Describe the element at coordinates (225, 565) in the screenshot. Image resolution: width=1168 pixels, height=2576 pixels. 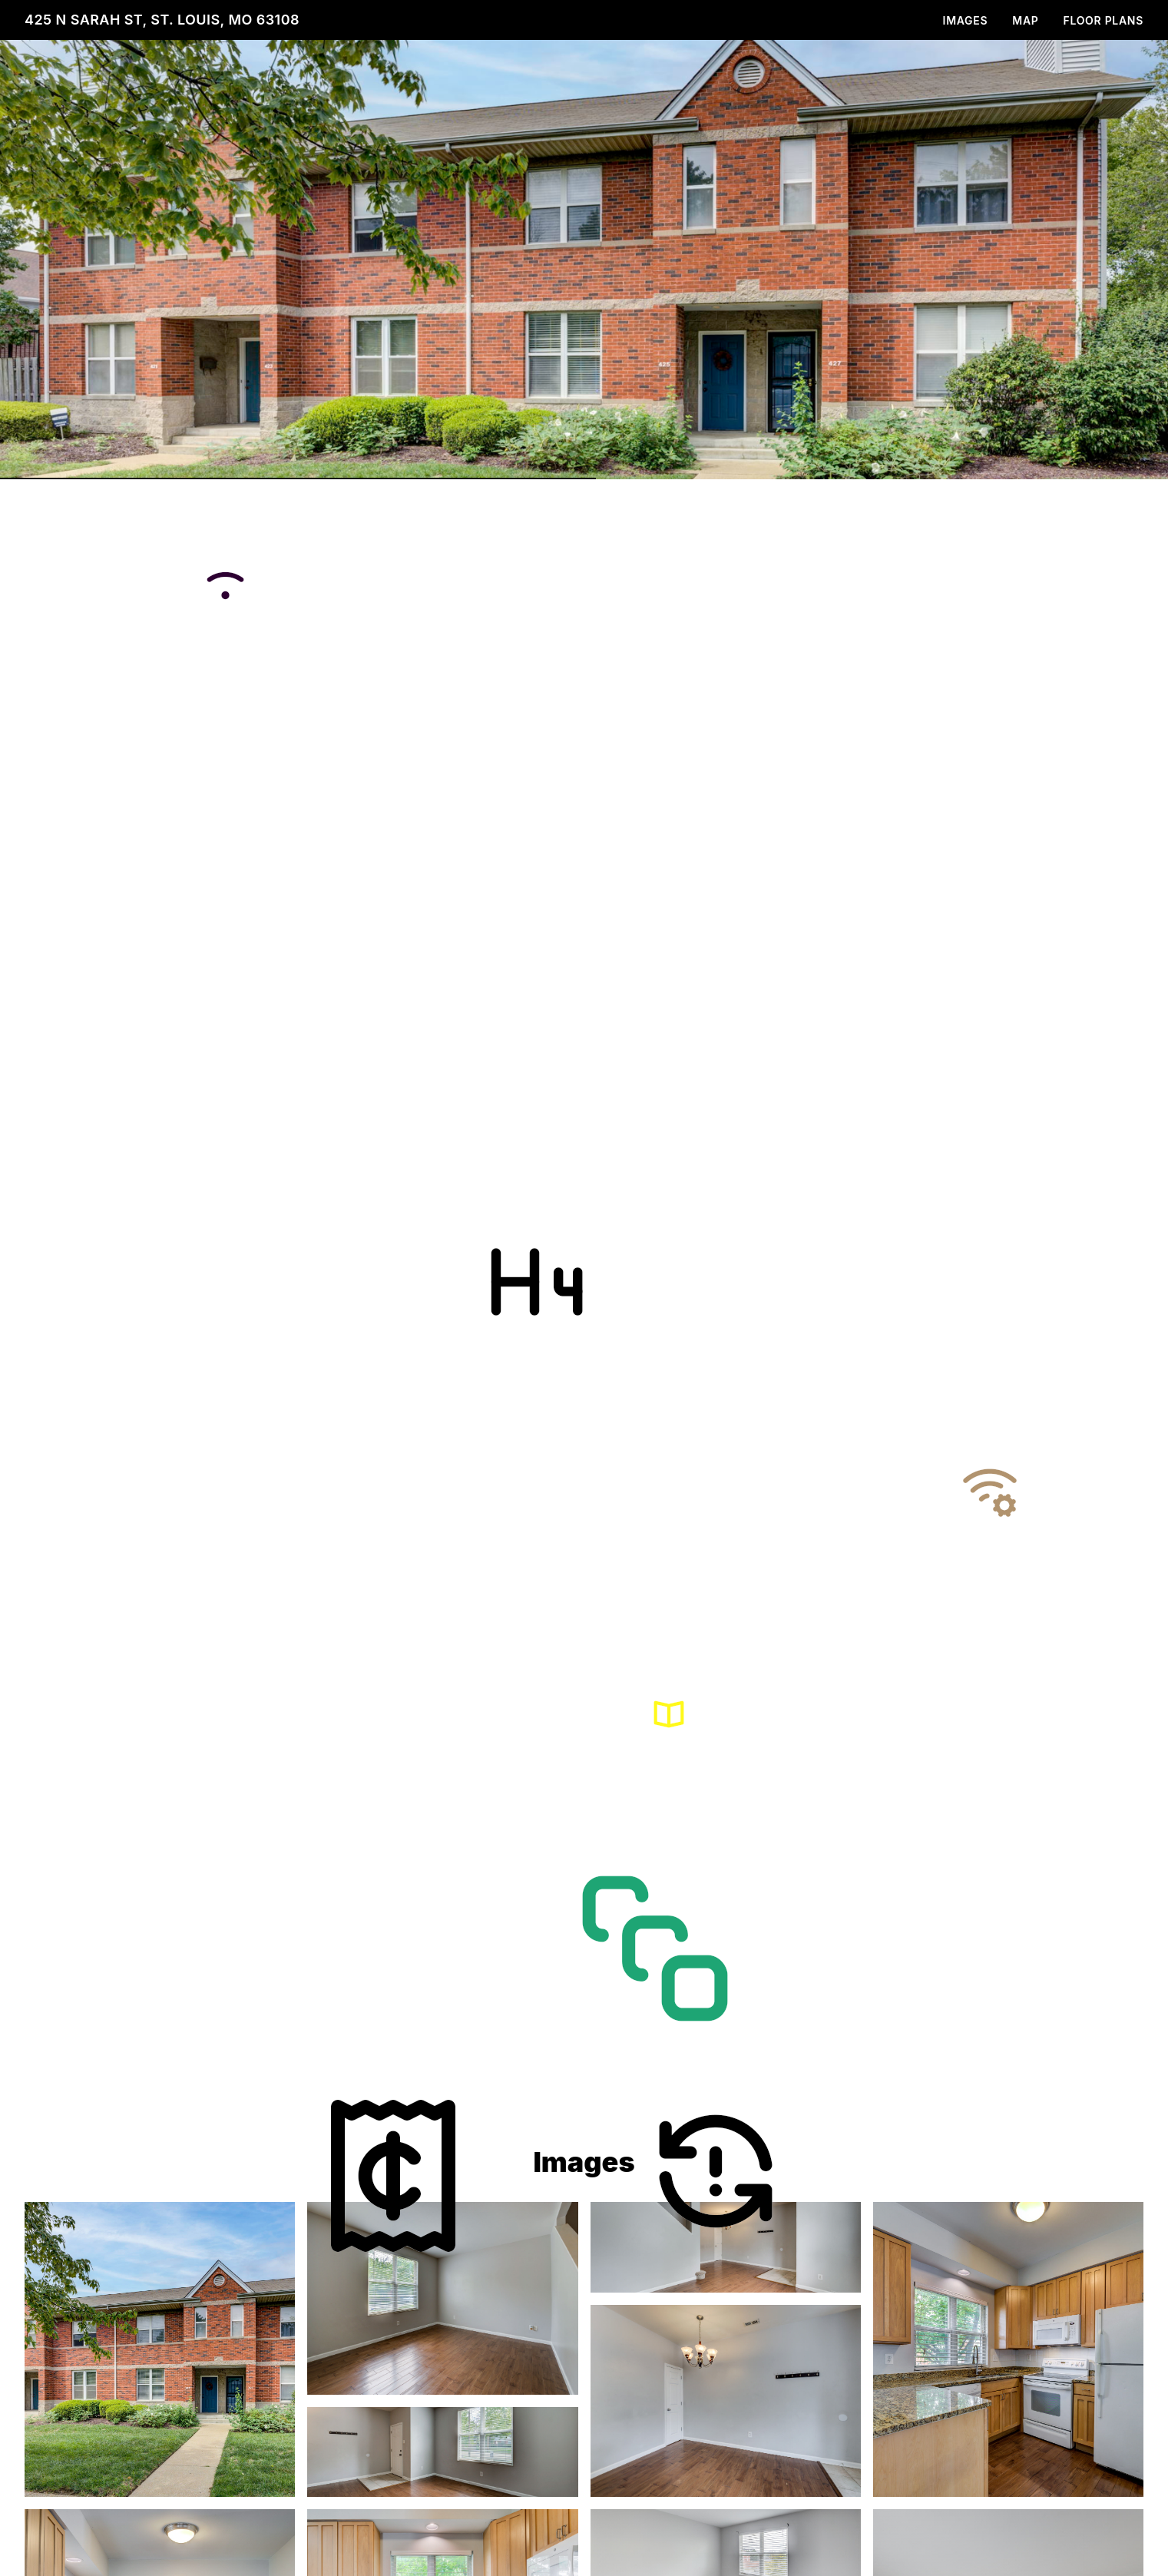
I see `indicates weak wifi signal strength` at that location.